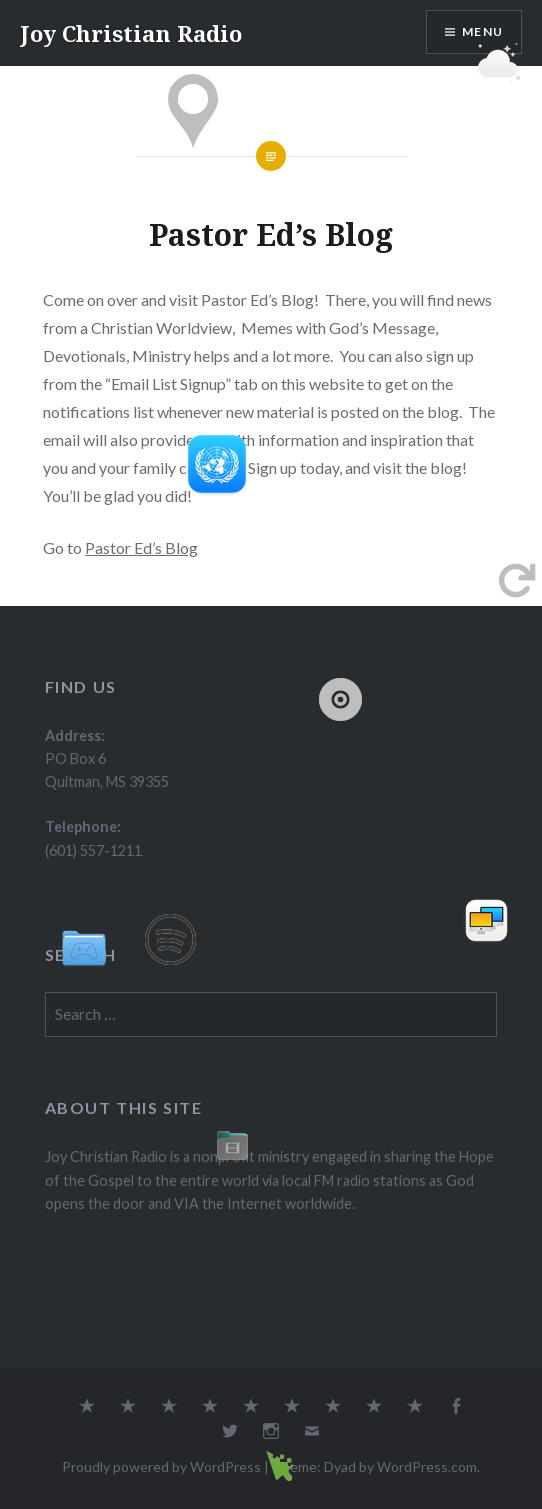 The height and width of the screenshot is (1509, 542). What do you see at coordinates (486, 920) in the screenshot?
I see `open putty ssh terminal application` at bounding box center [486, 920].